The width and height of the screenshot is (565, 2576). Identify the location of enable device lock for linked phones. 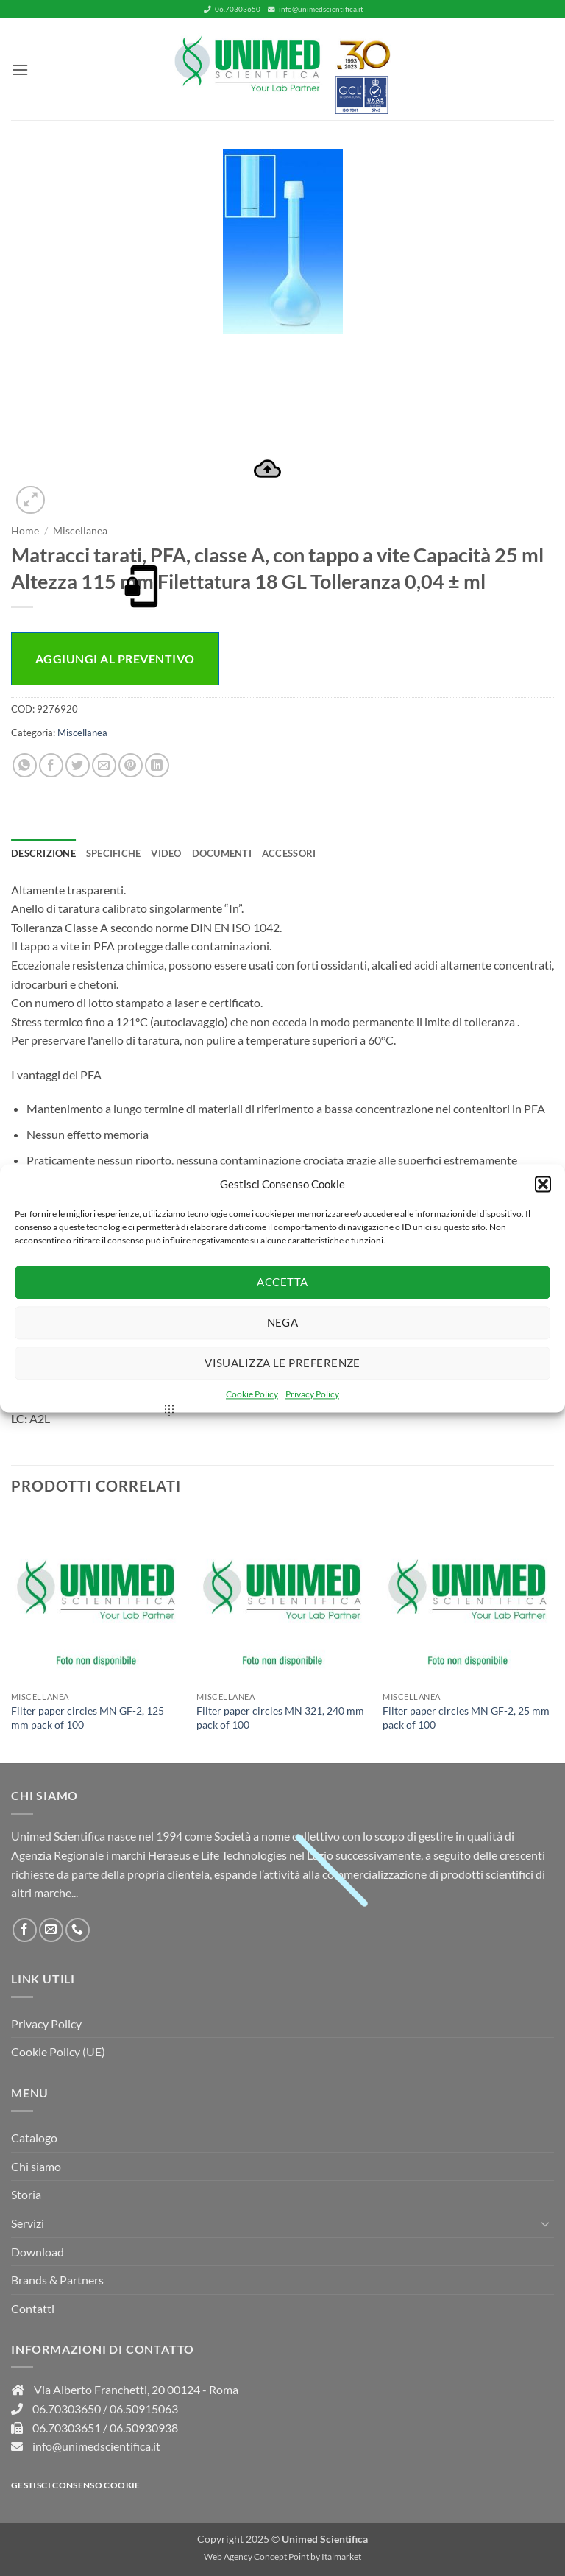
(140, 586).